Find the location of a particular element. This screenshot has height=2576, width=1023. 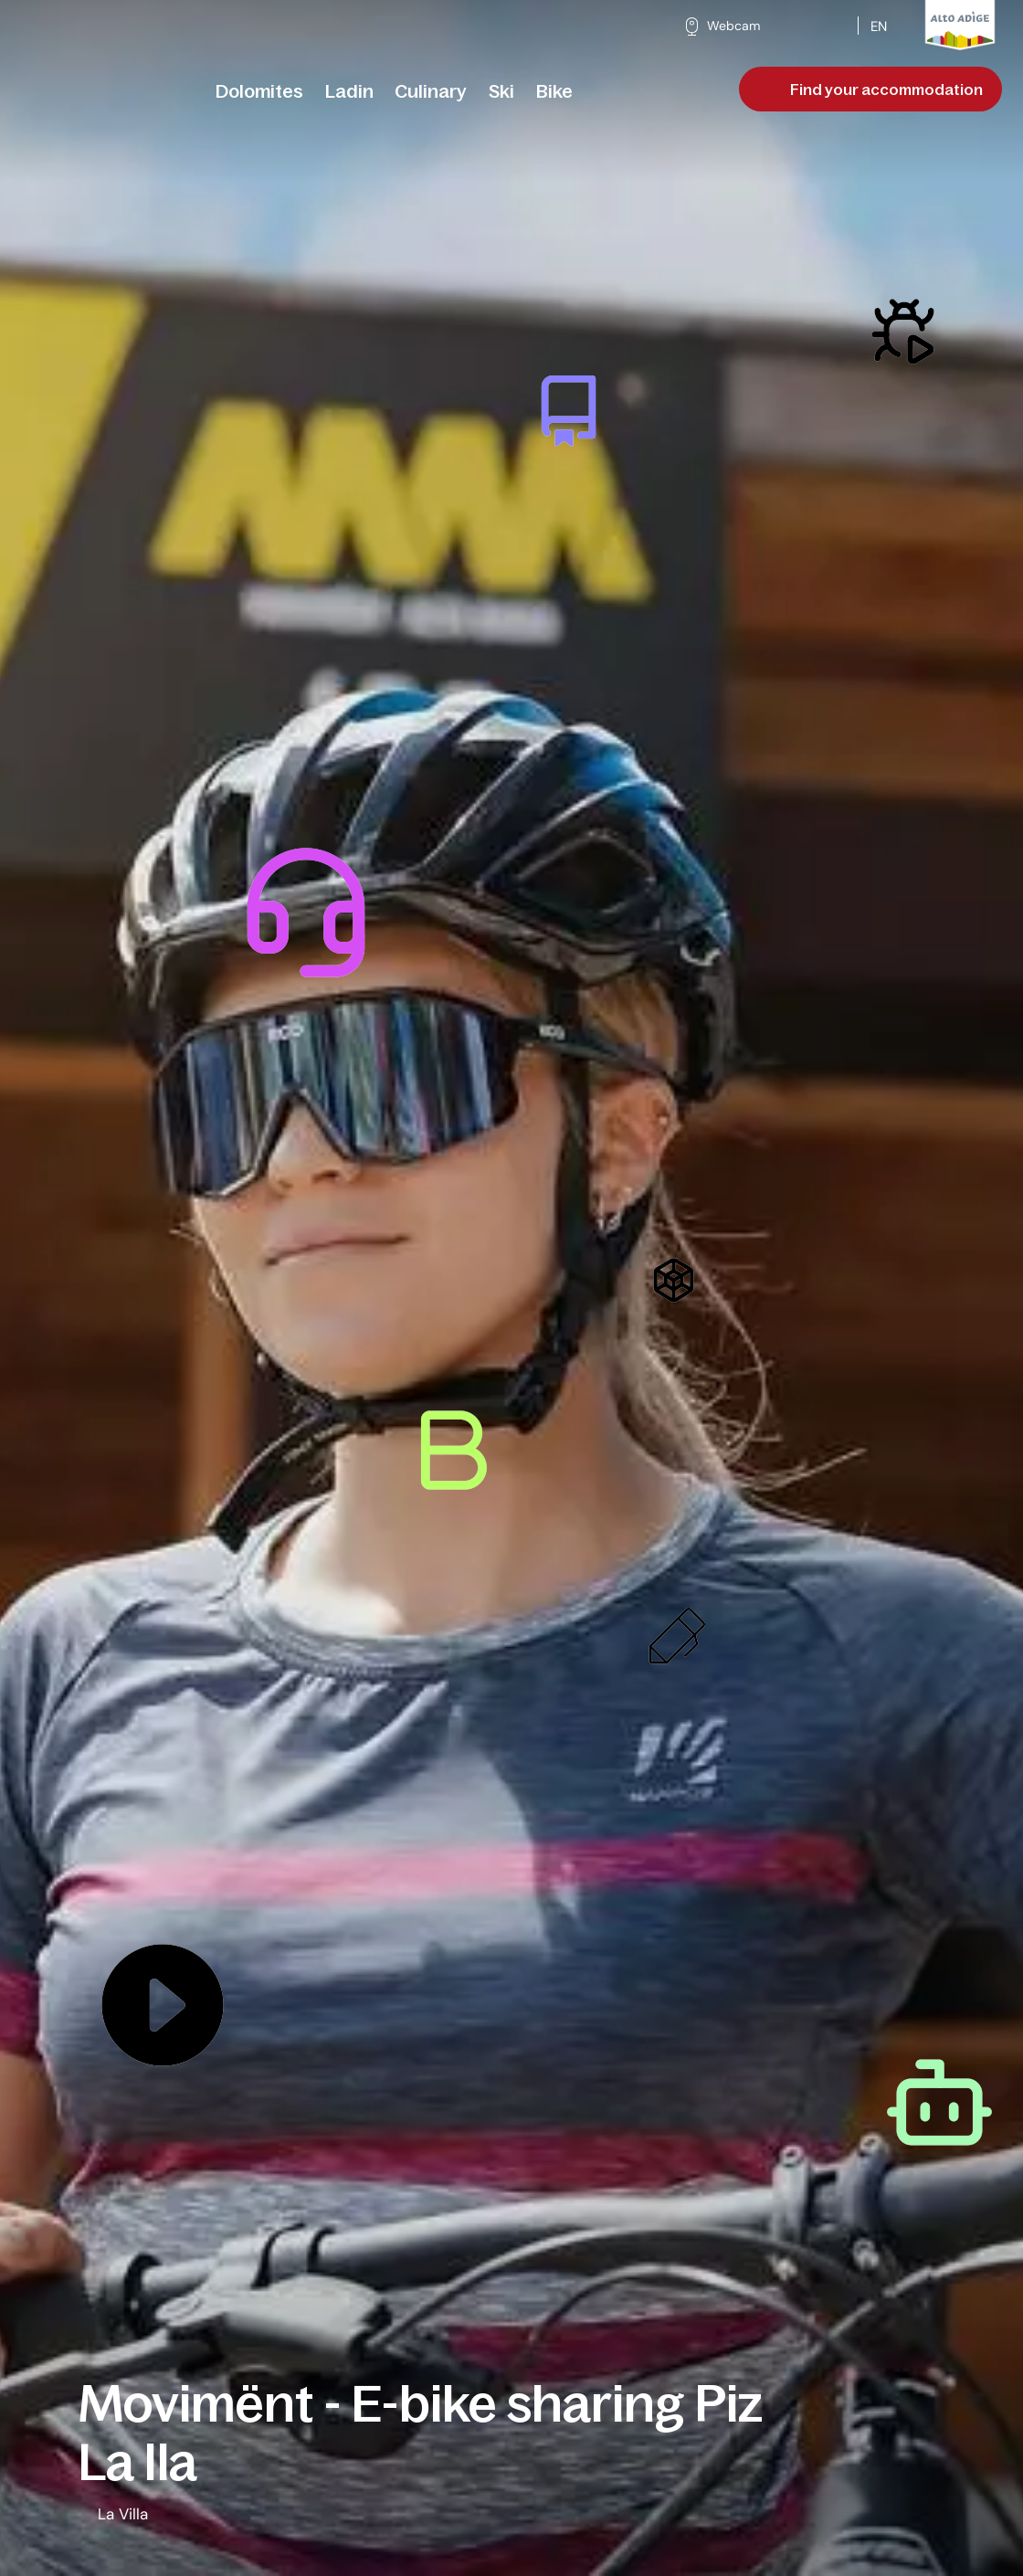

play media or video content is located at coordinates (163, 2005).